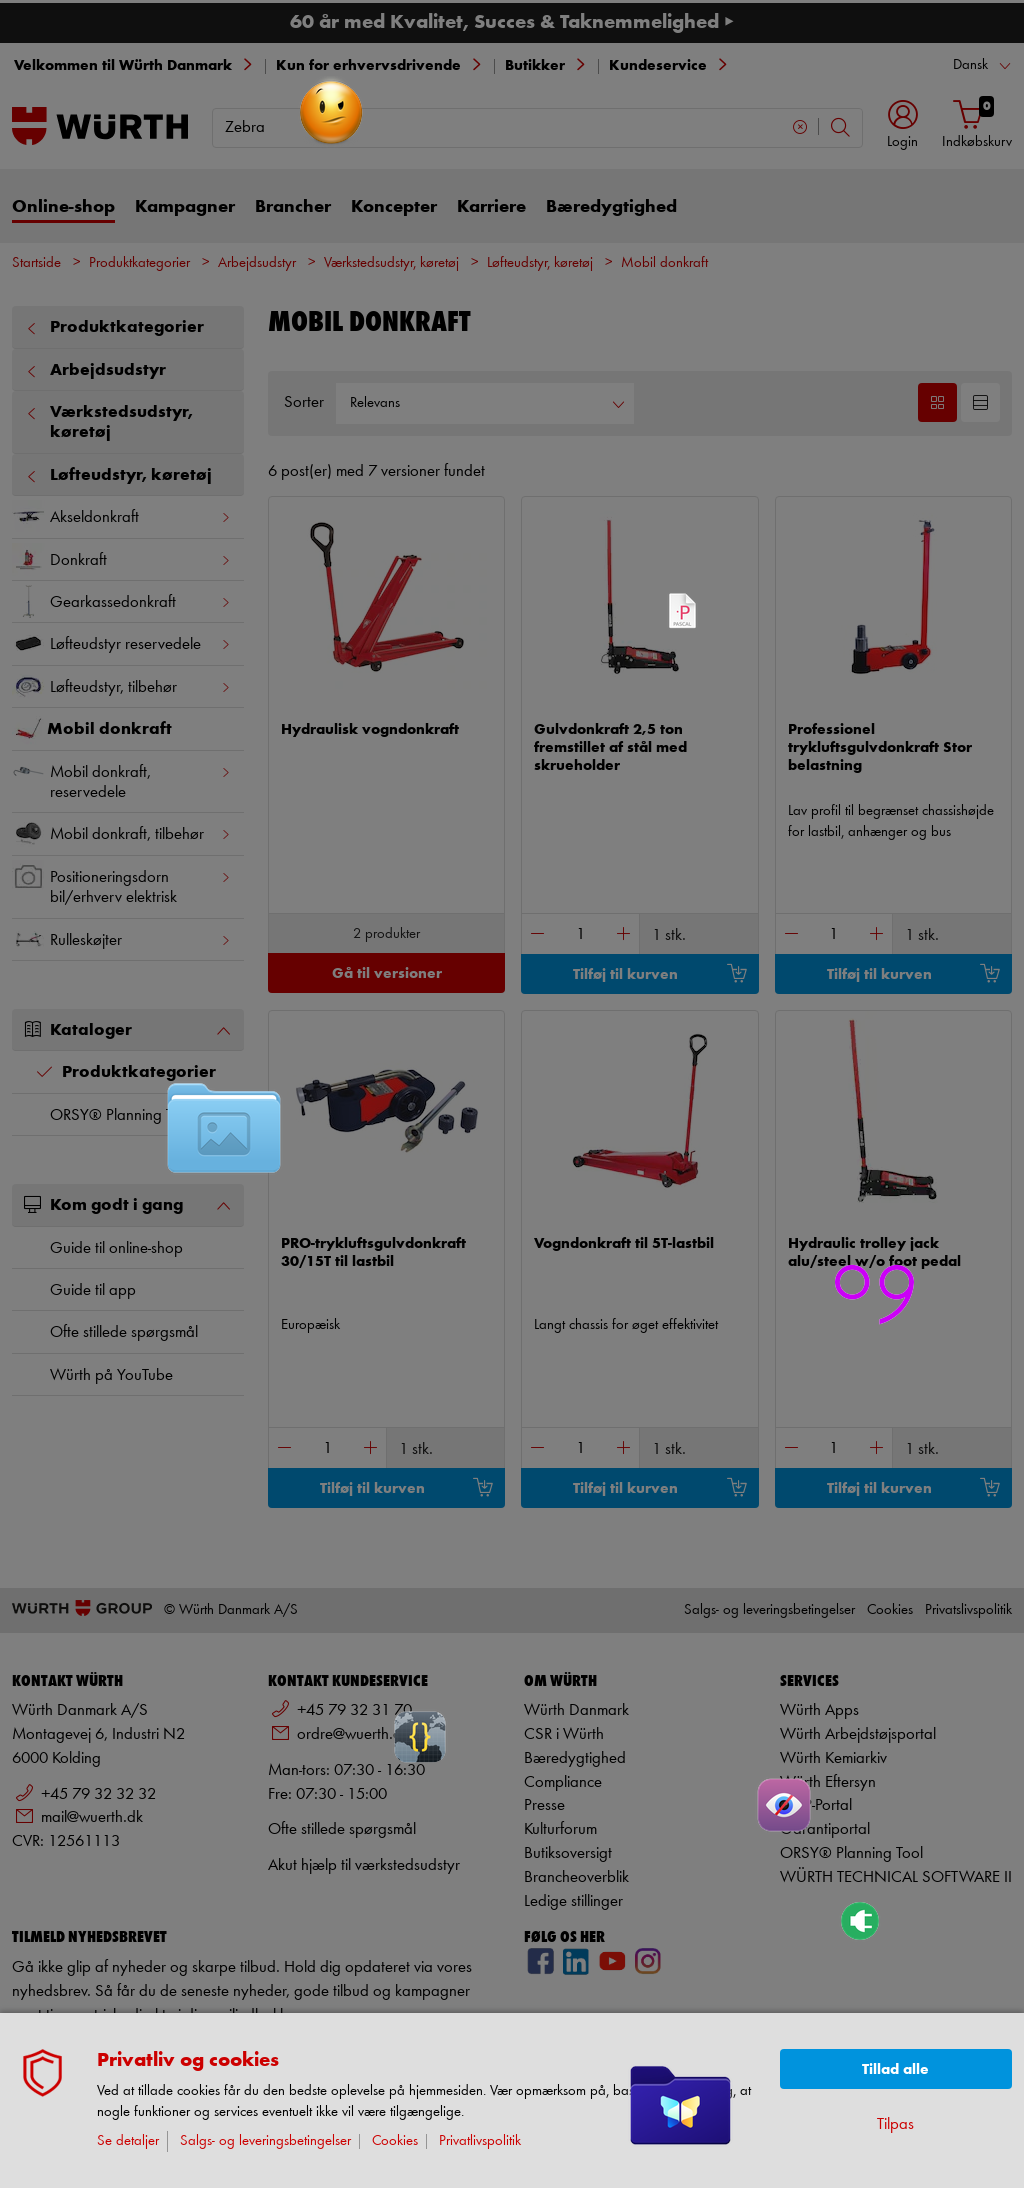 This screenshot has height=2188, width=1024. I want to click on open your images folder, so click(224, 1128).